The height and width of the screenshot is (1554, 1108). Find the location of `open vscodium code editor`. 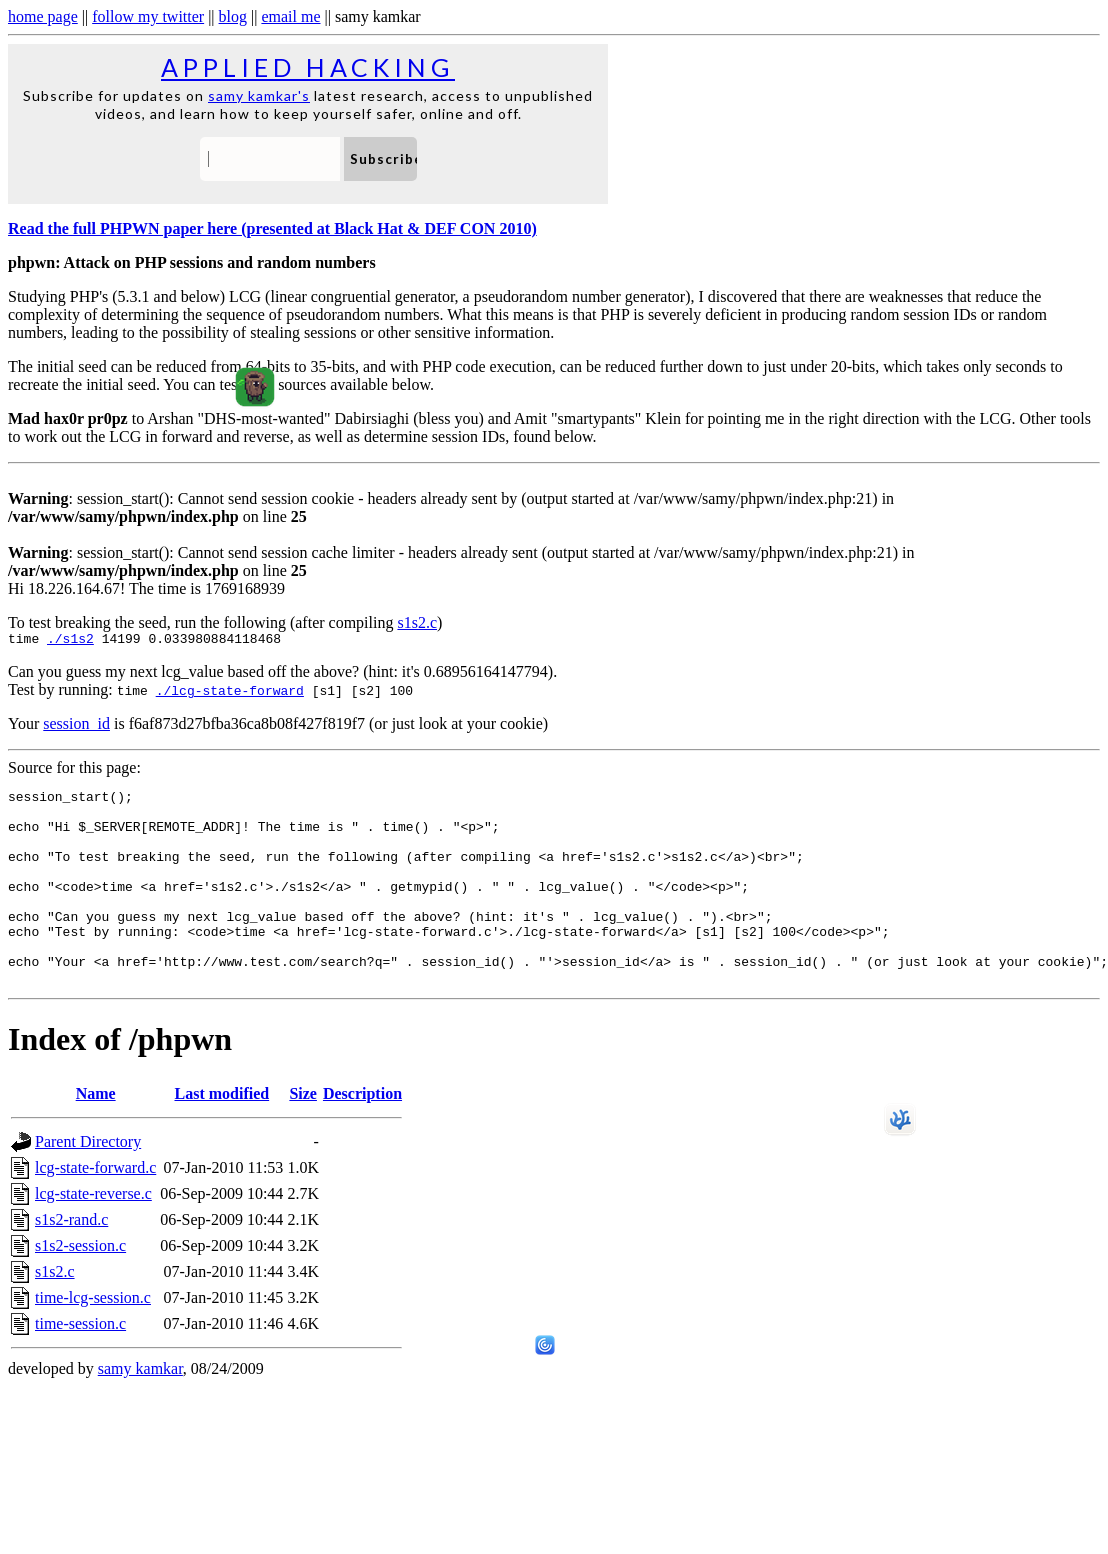

open vscodium code editor is located at coordinates (900, 1119).